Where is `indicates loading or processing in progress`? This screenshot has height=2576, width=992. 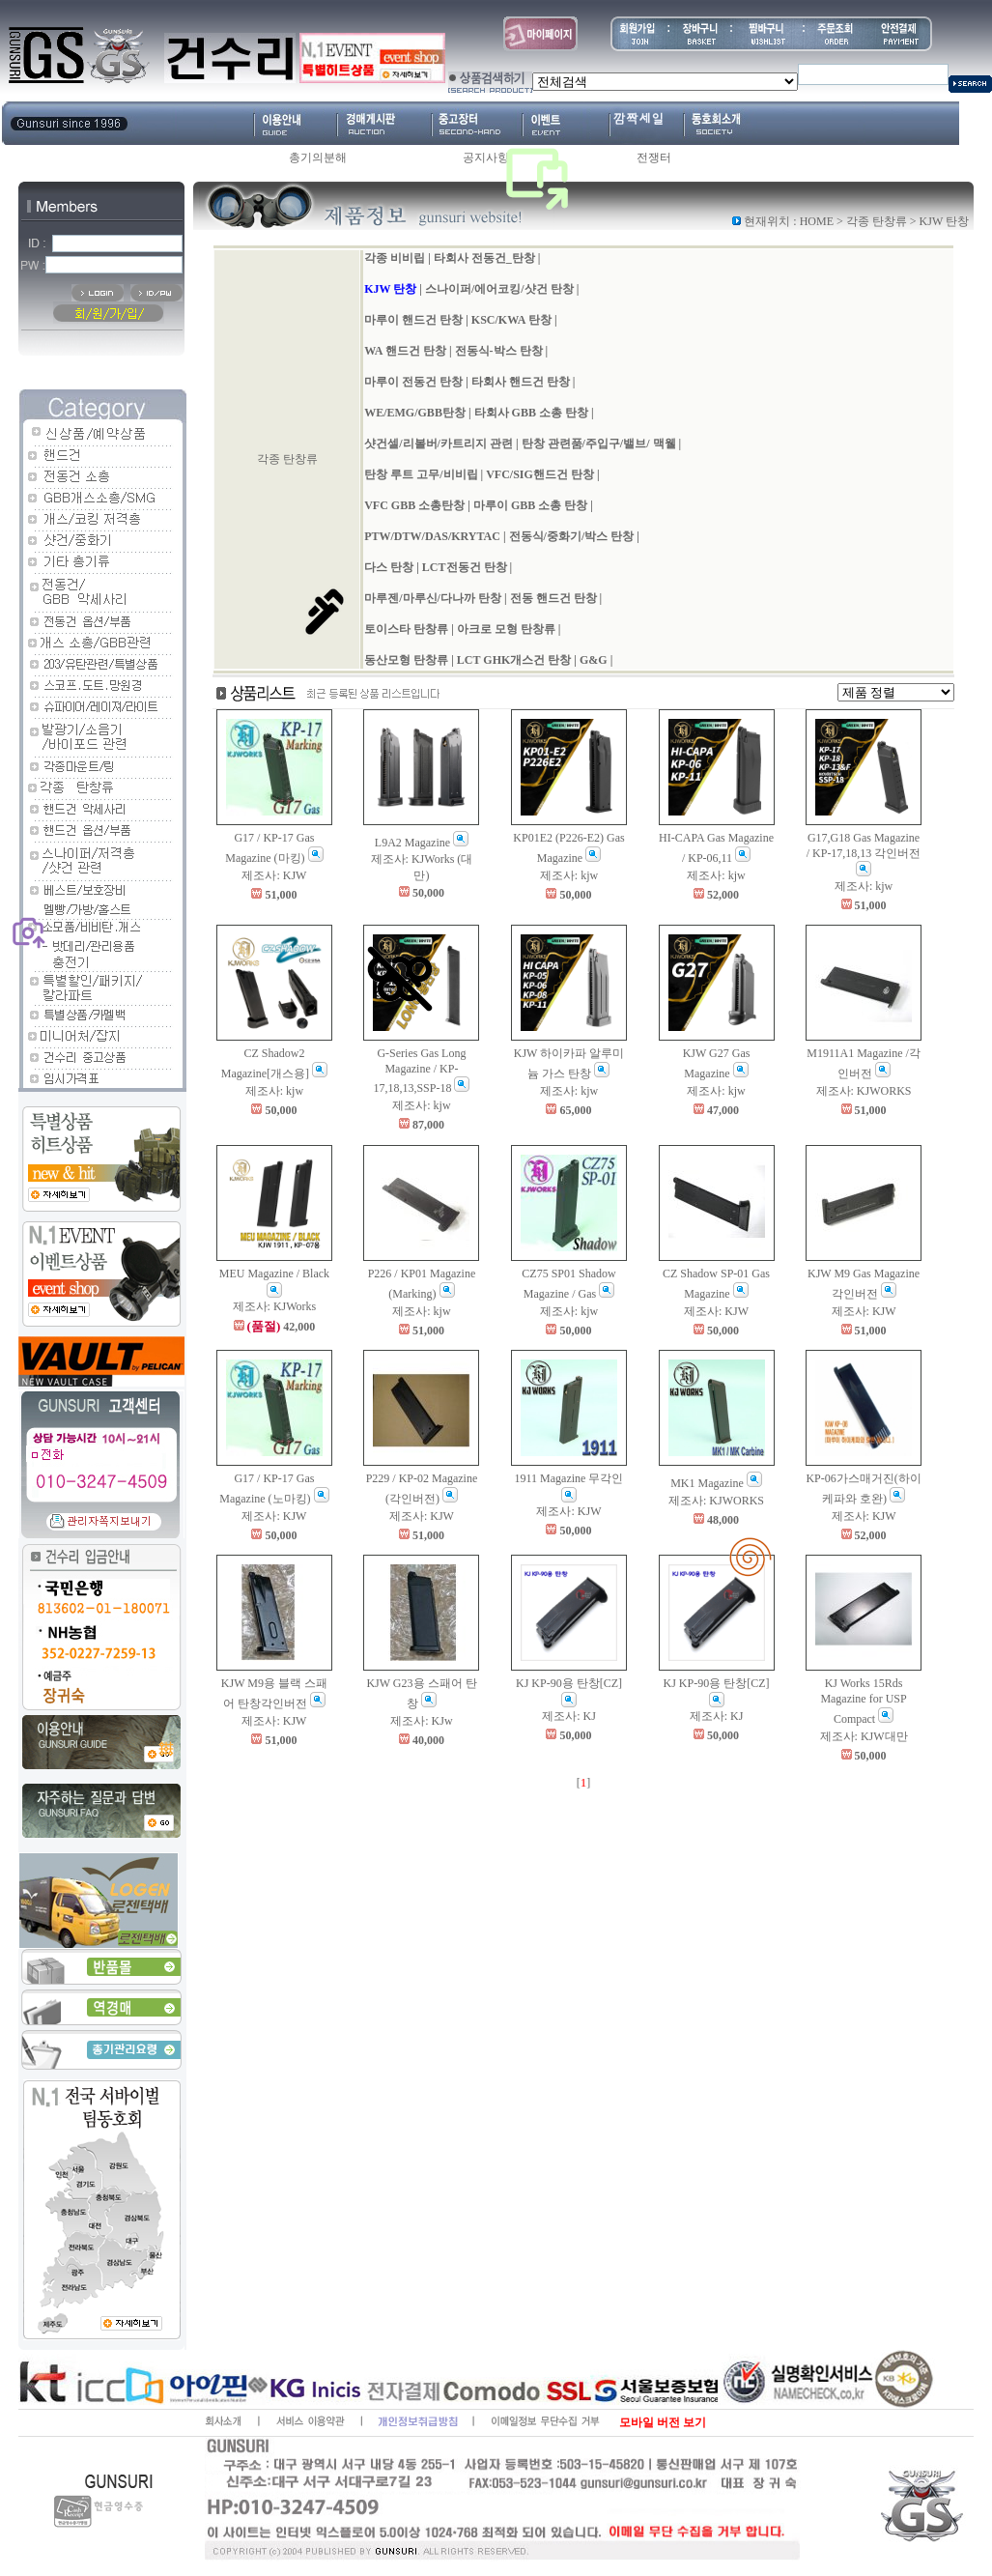 indicates loading or processing in progress is located at coordinates (748, 1556).